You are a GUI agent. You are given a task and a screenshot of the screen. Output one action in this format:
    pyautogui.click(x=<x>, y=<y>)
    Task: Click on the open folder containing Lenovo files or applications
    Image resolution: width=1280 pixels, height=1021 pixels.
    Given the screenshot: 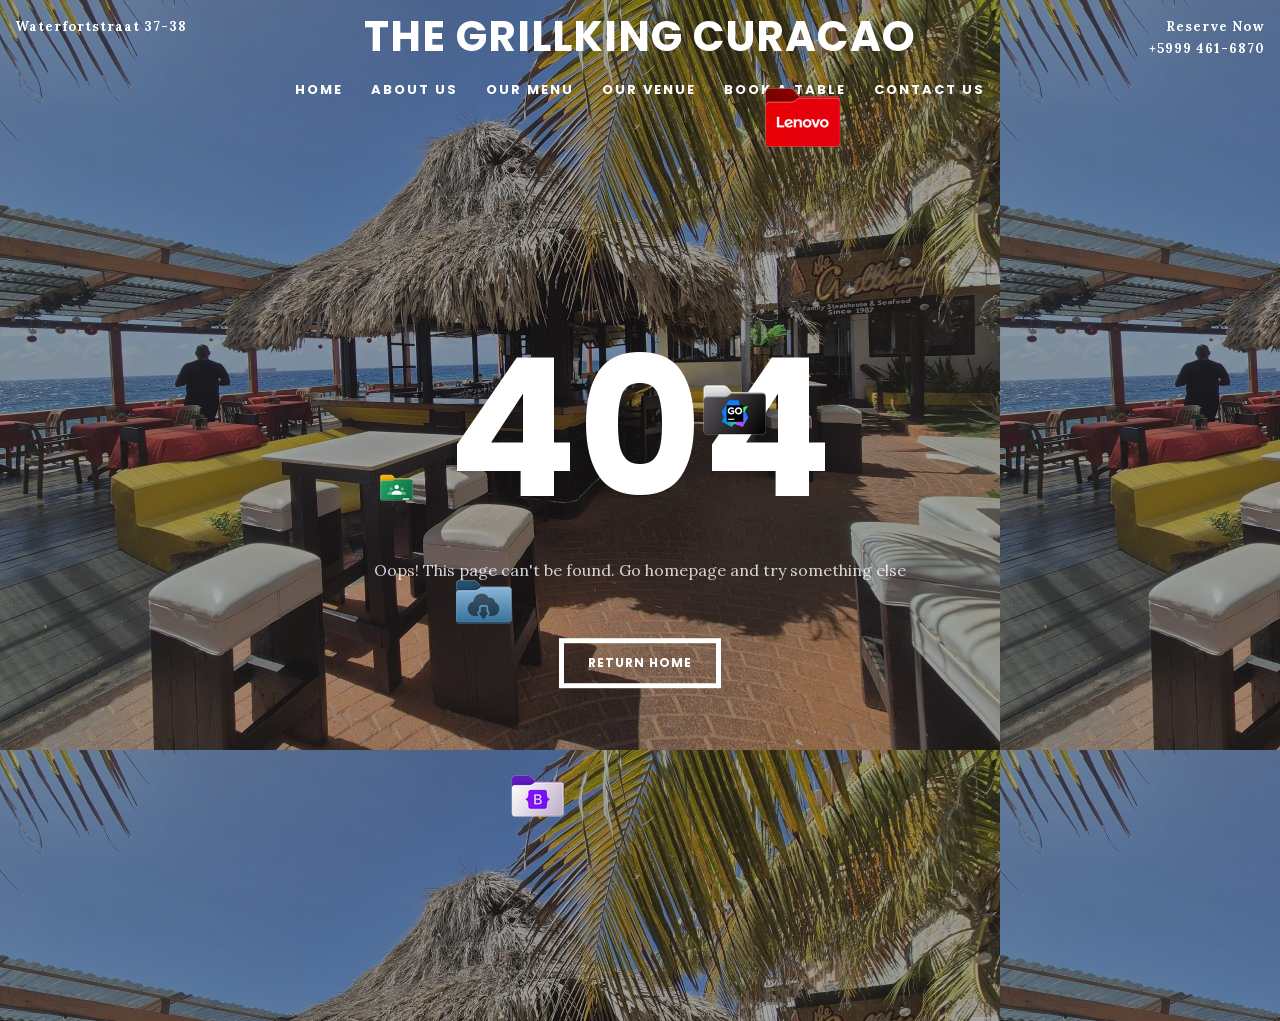 What is the action you would take?
    pyautogui.click(x=802, y=119)
    